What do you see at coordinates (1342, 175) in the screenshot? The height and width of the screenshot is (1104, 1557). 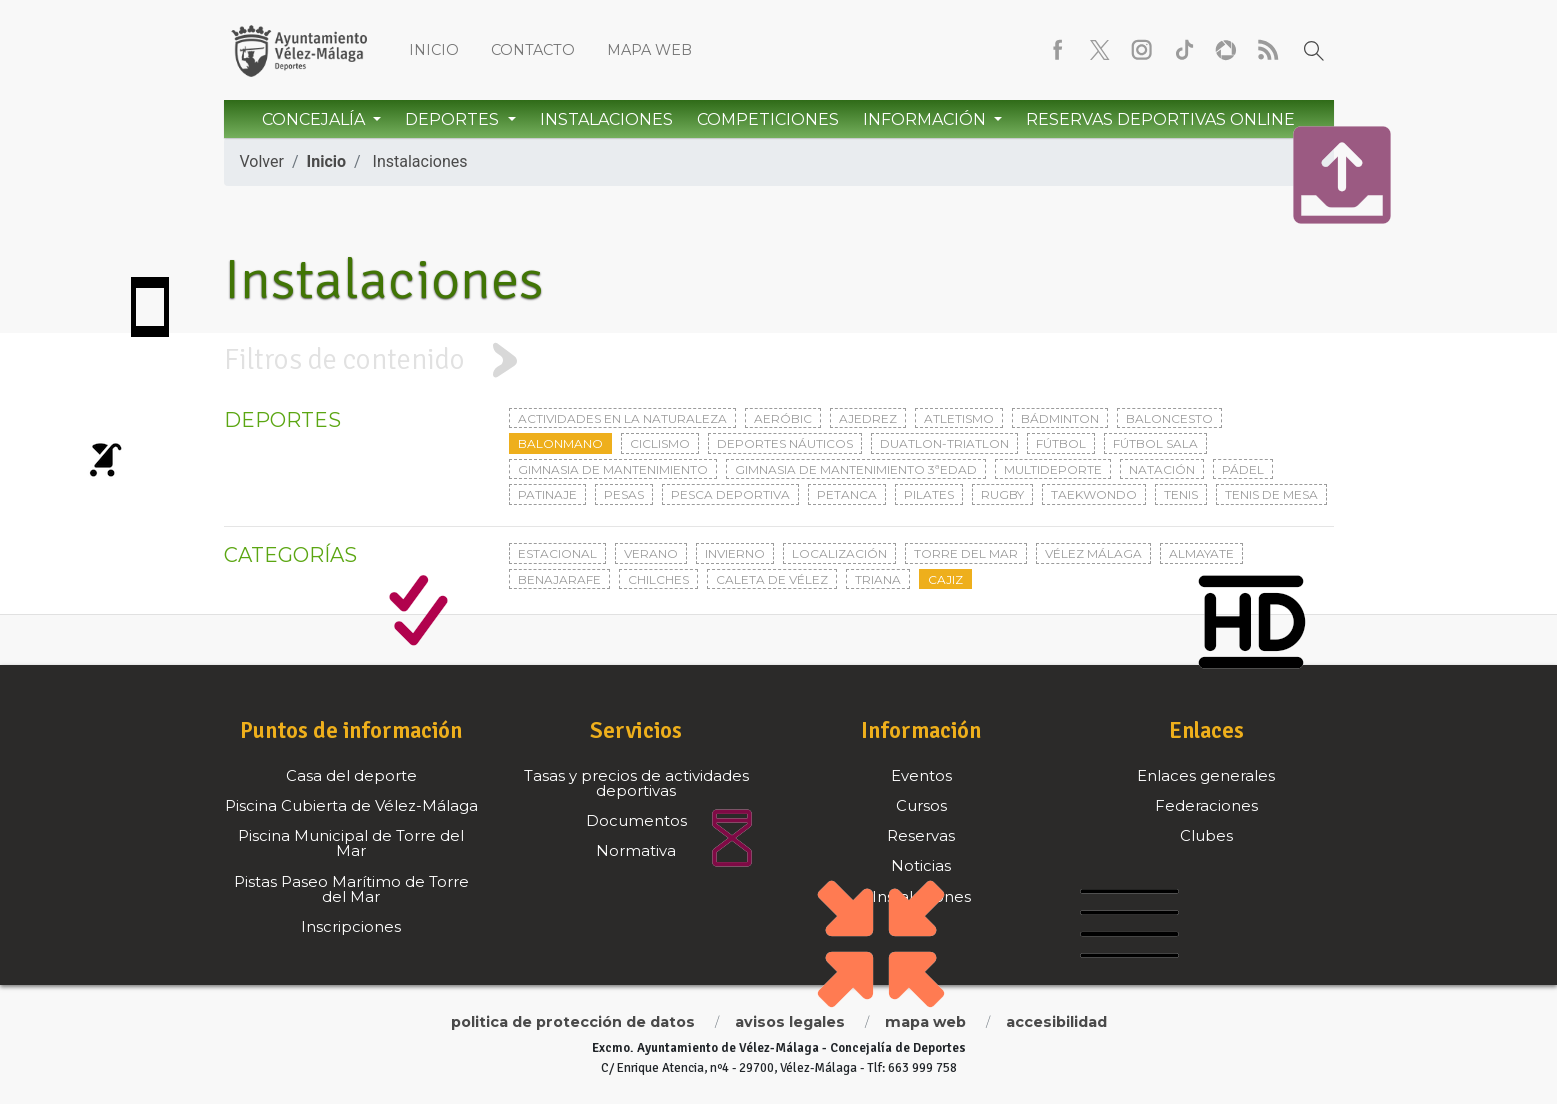 I see `upload file to inbox or tray` at bounding box center [1342, 175].